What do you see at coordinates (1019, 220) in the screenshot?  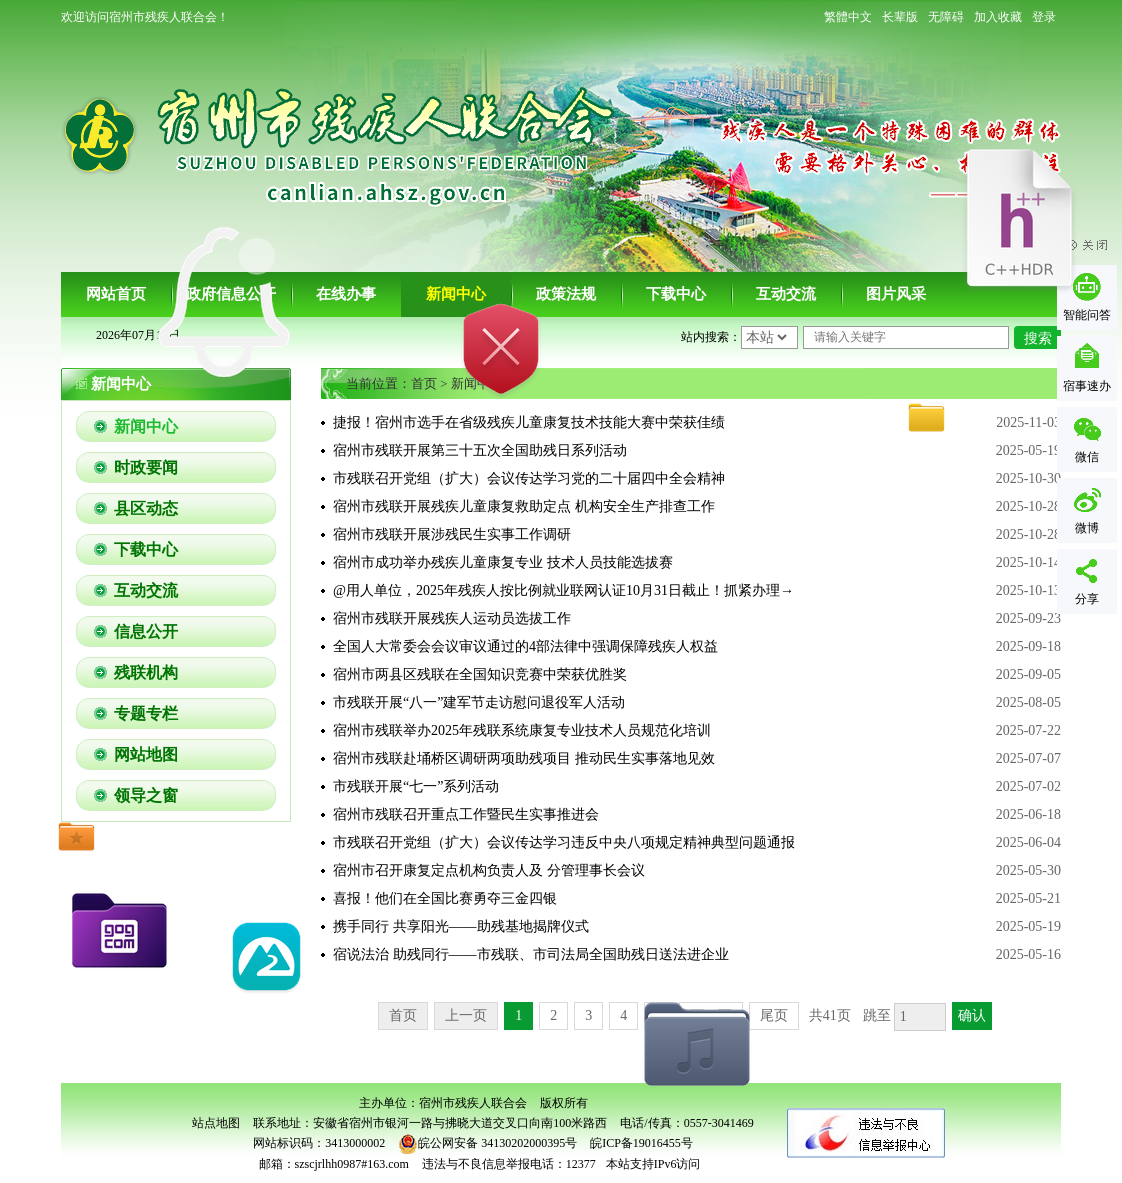 I see `a C++ header file` at bounding box center [1019, 220].